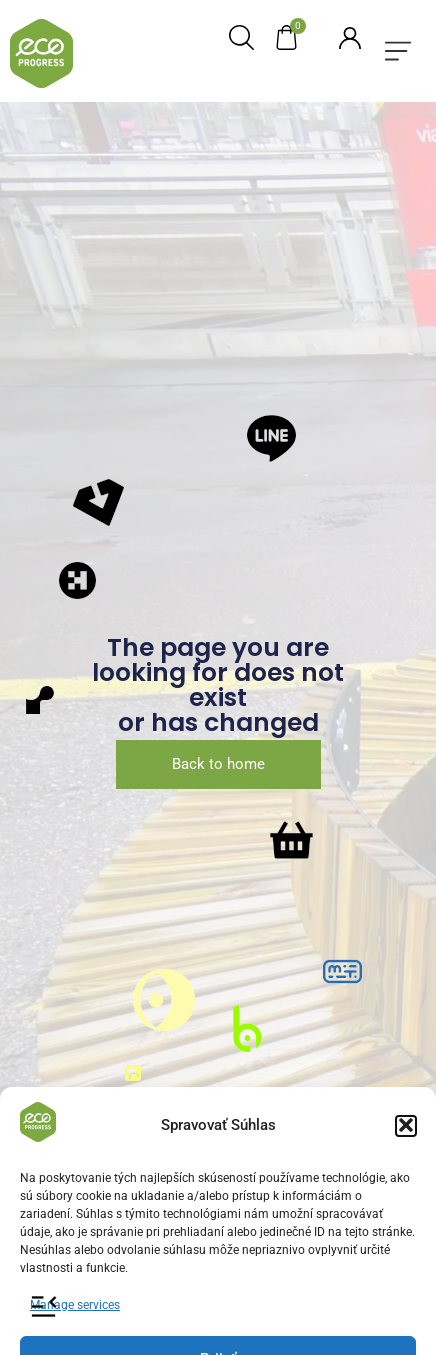 This screenshot has height=1355, width=436. What do you see at coordinates (43, 1306) in the screenshot?
I see `collapse the sidebar menu` at bounding box center [43, 1306].